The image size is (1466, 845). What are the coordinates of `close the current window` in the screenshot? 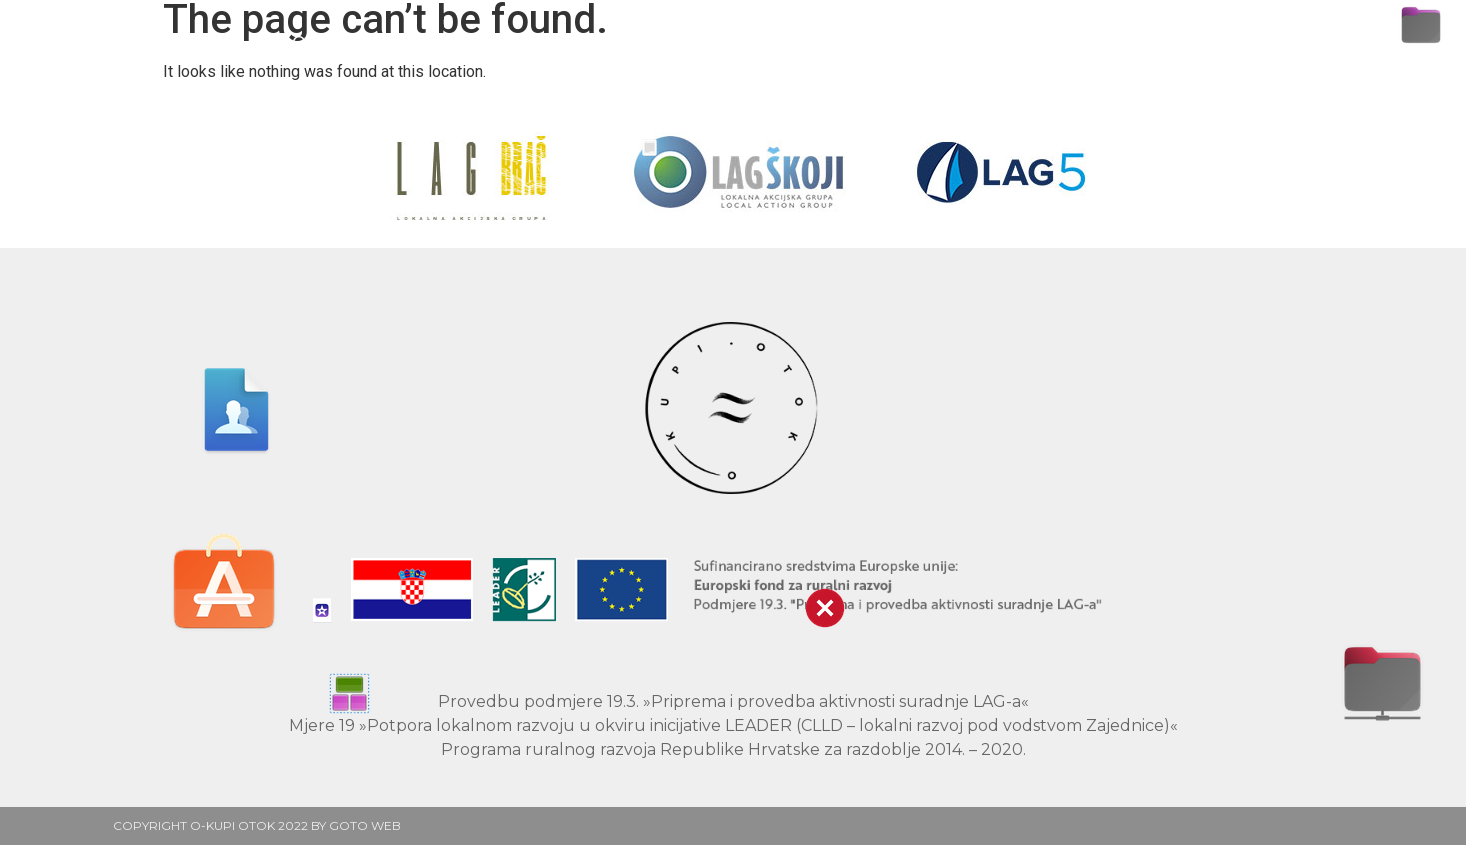 It's located at (825, 608).